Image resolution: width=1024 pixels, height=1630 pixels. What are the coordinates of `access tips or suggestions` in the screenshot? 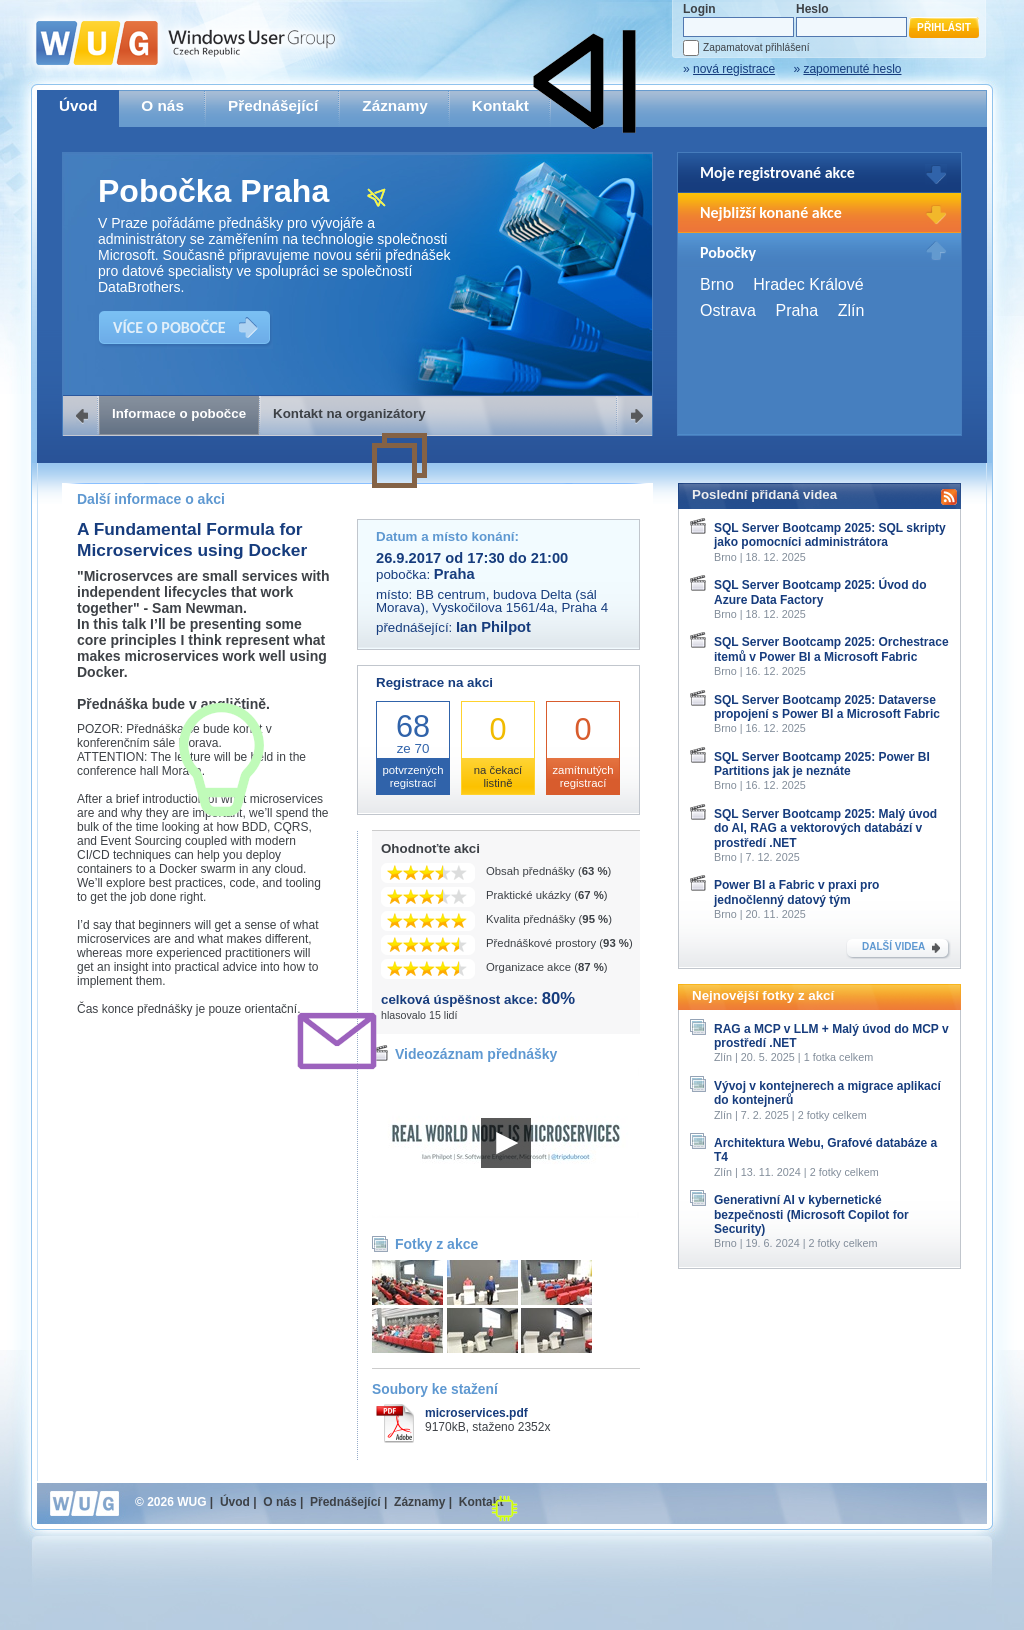 It's located at (221, 759).